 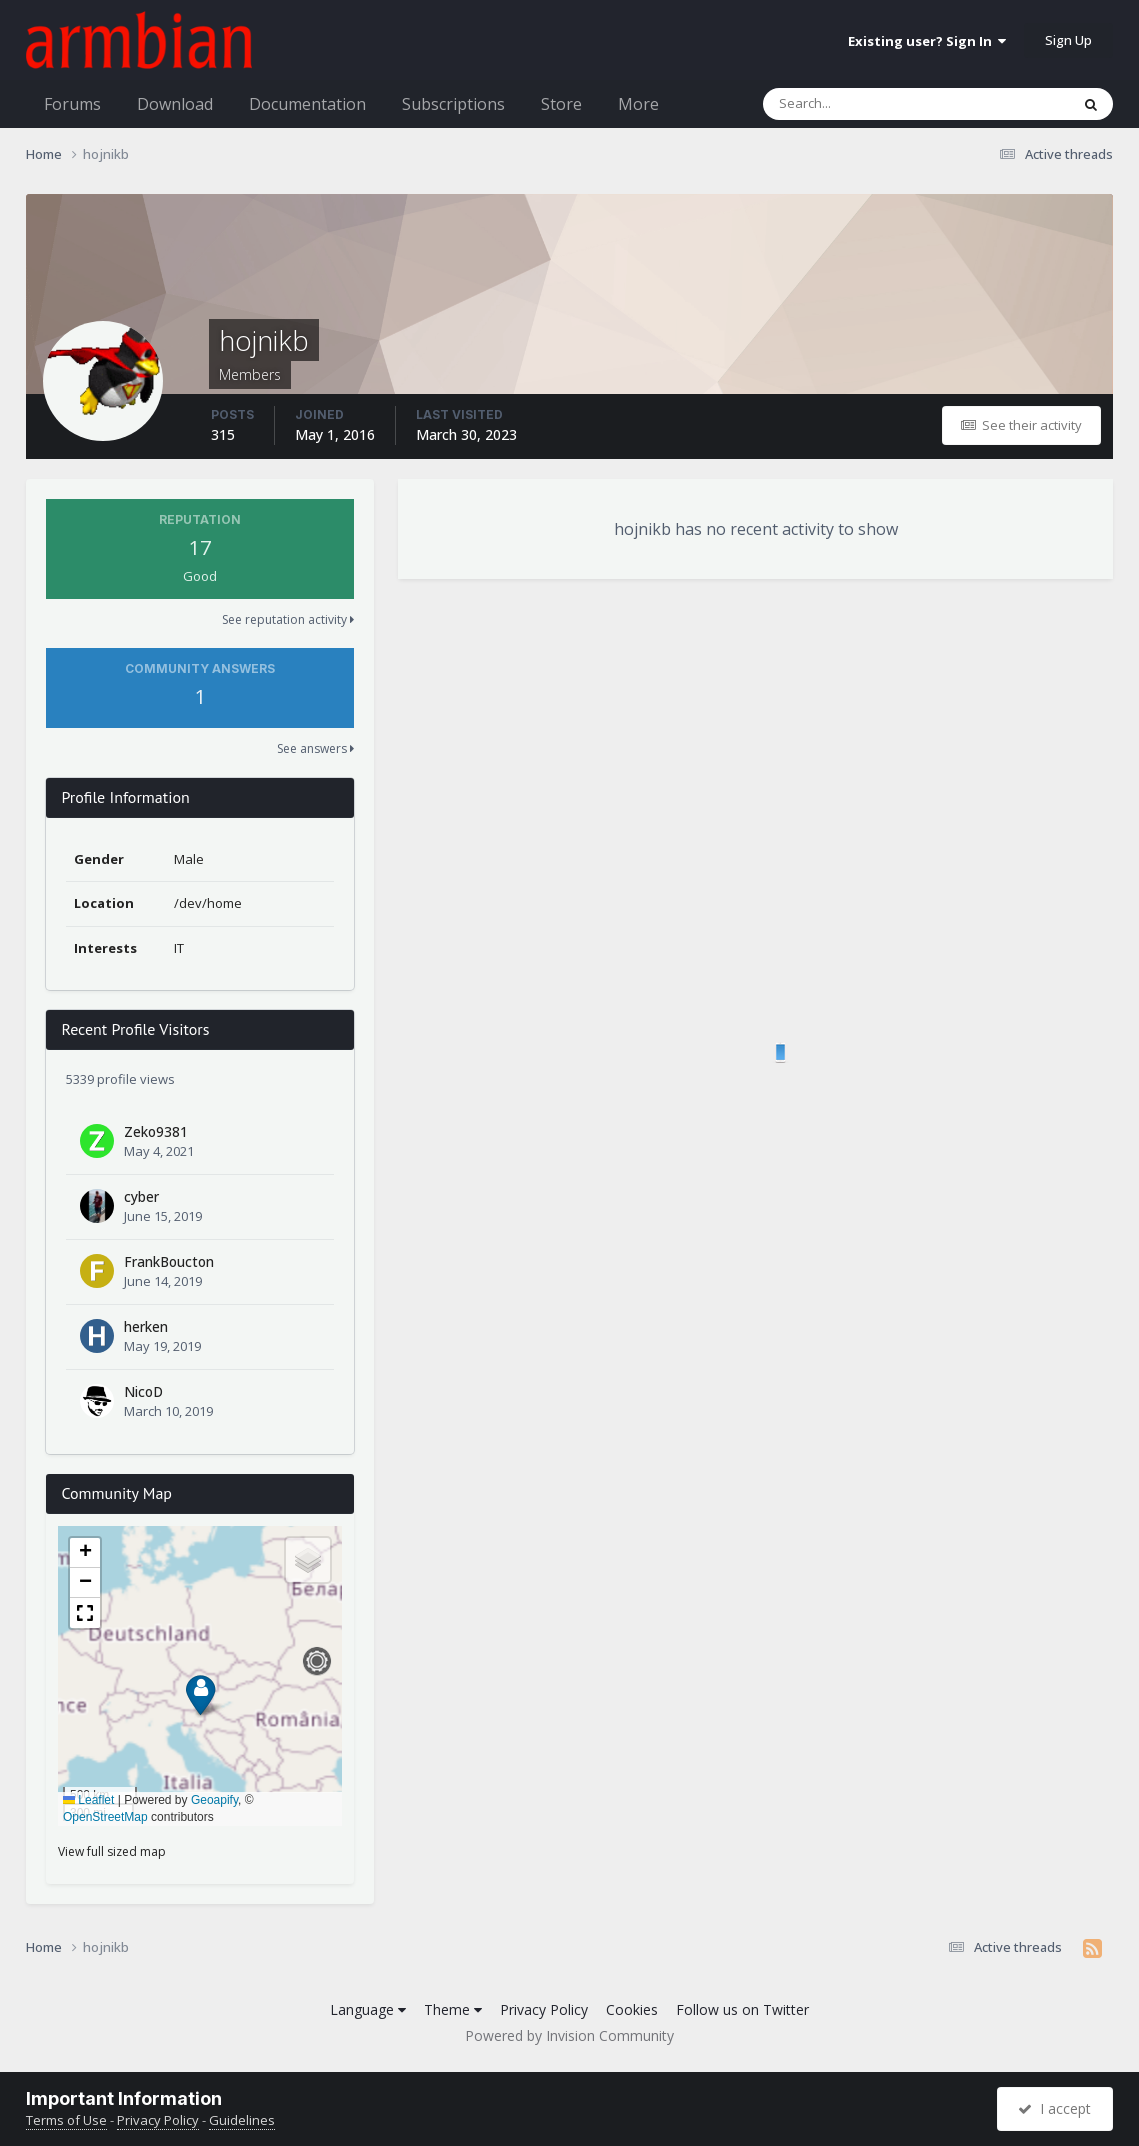 What do you see at coordinates (317, 1661) in the screenshot?
I see `indicates a system file or setting` at bounding box center [317, 1661].